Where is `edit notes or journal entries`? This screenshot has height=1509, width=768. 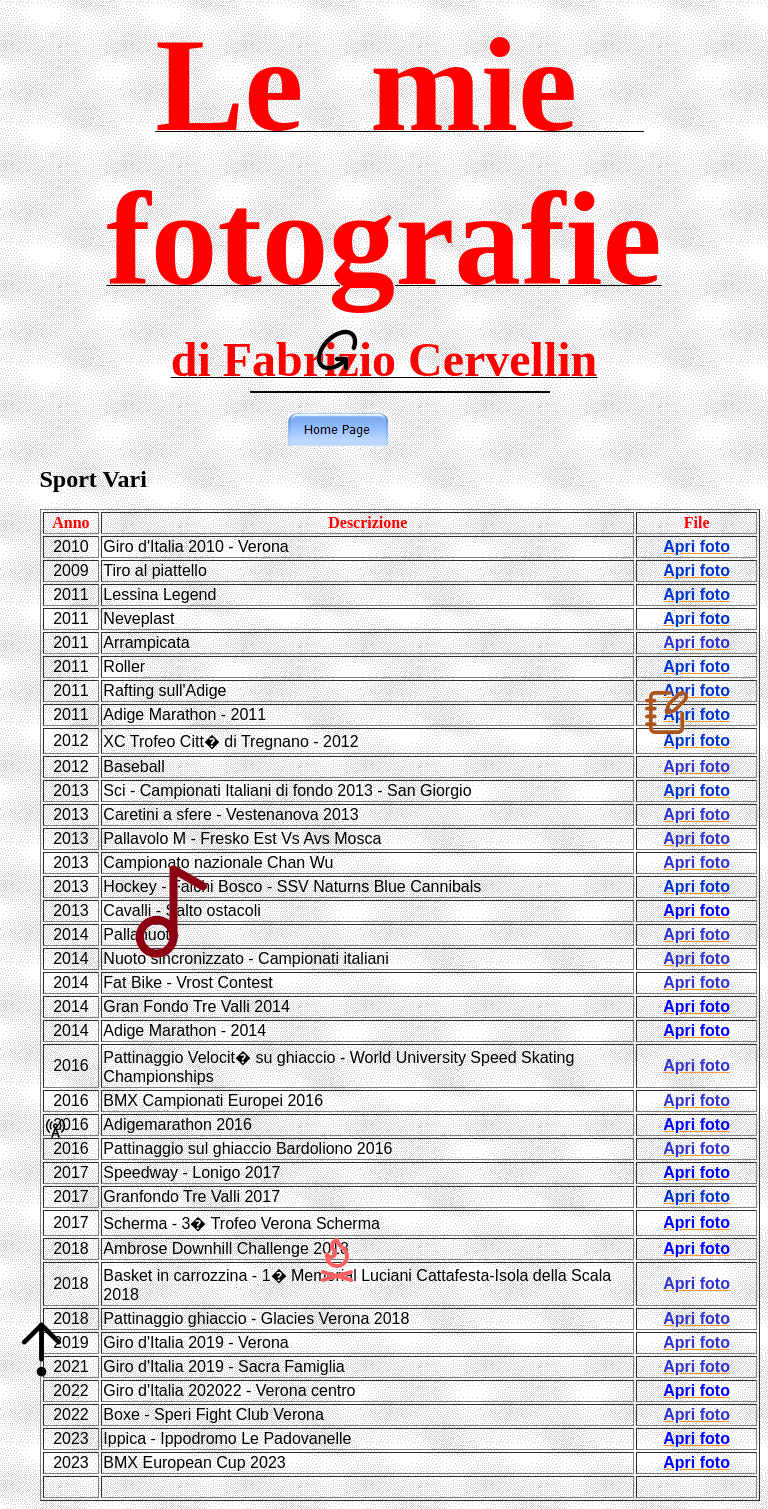 edit notes or journal entries is located at coordinates (666, 712).